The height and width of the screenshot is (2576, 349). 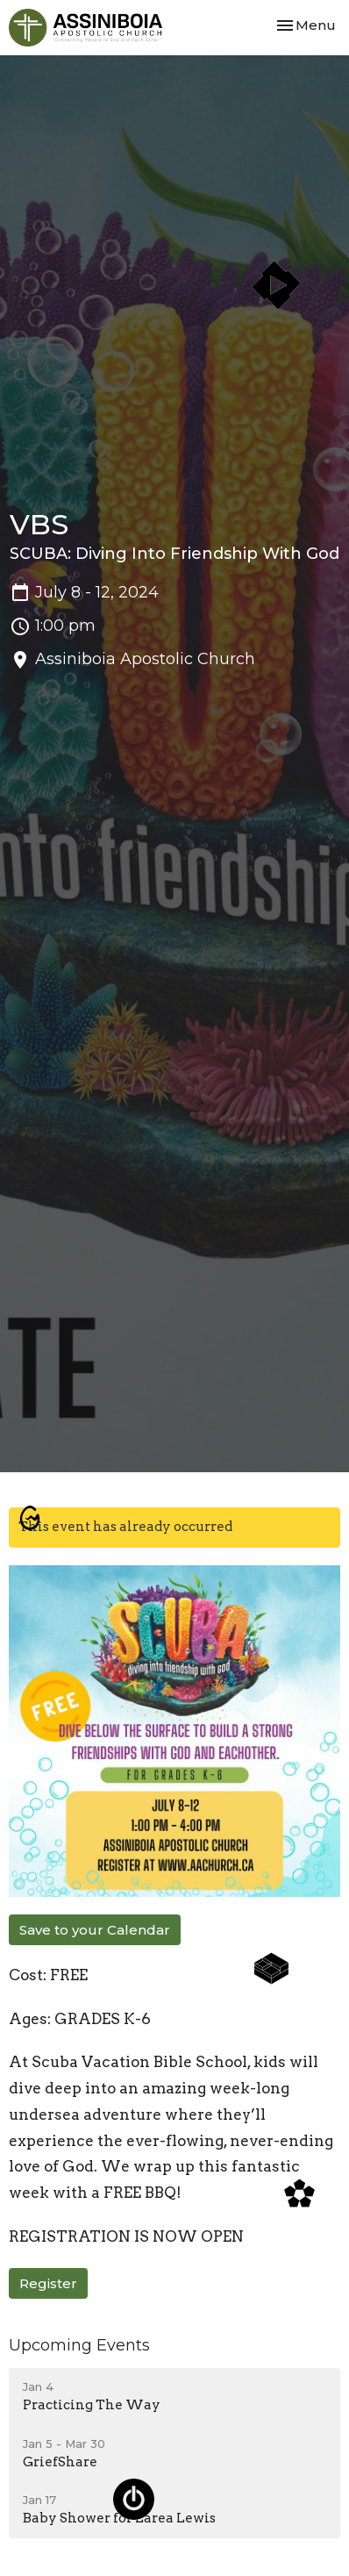 What do you see at coordinates (271, 1968) in the screenshot?
I see `Linux Containers (LXC) logo` at bounding box center [271, 1968].